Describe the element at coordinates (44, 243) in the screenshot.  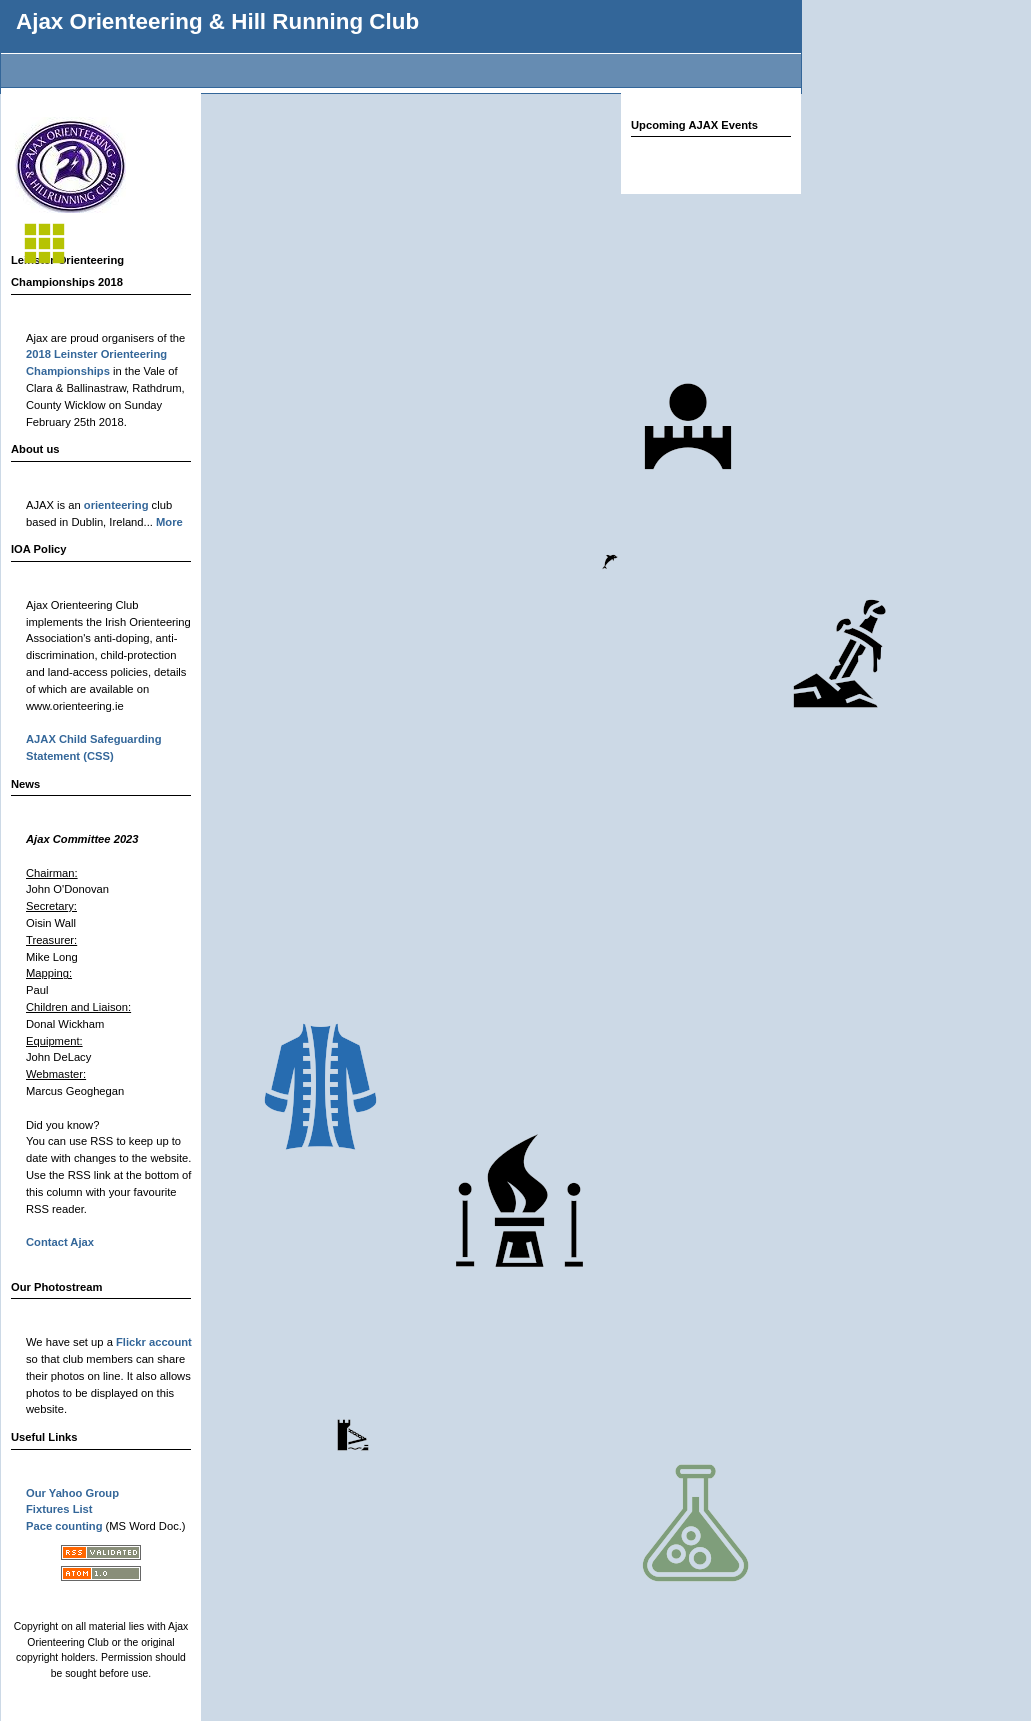
I see `view grid layout` at that location.